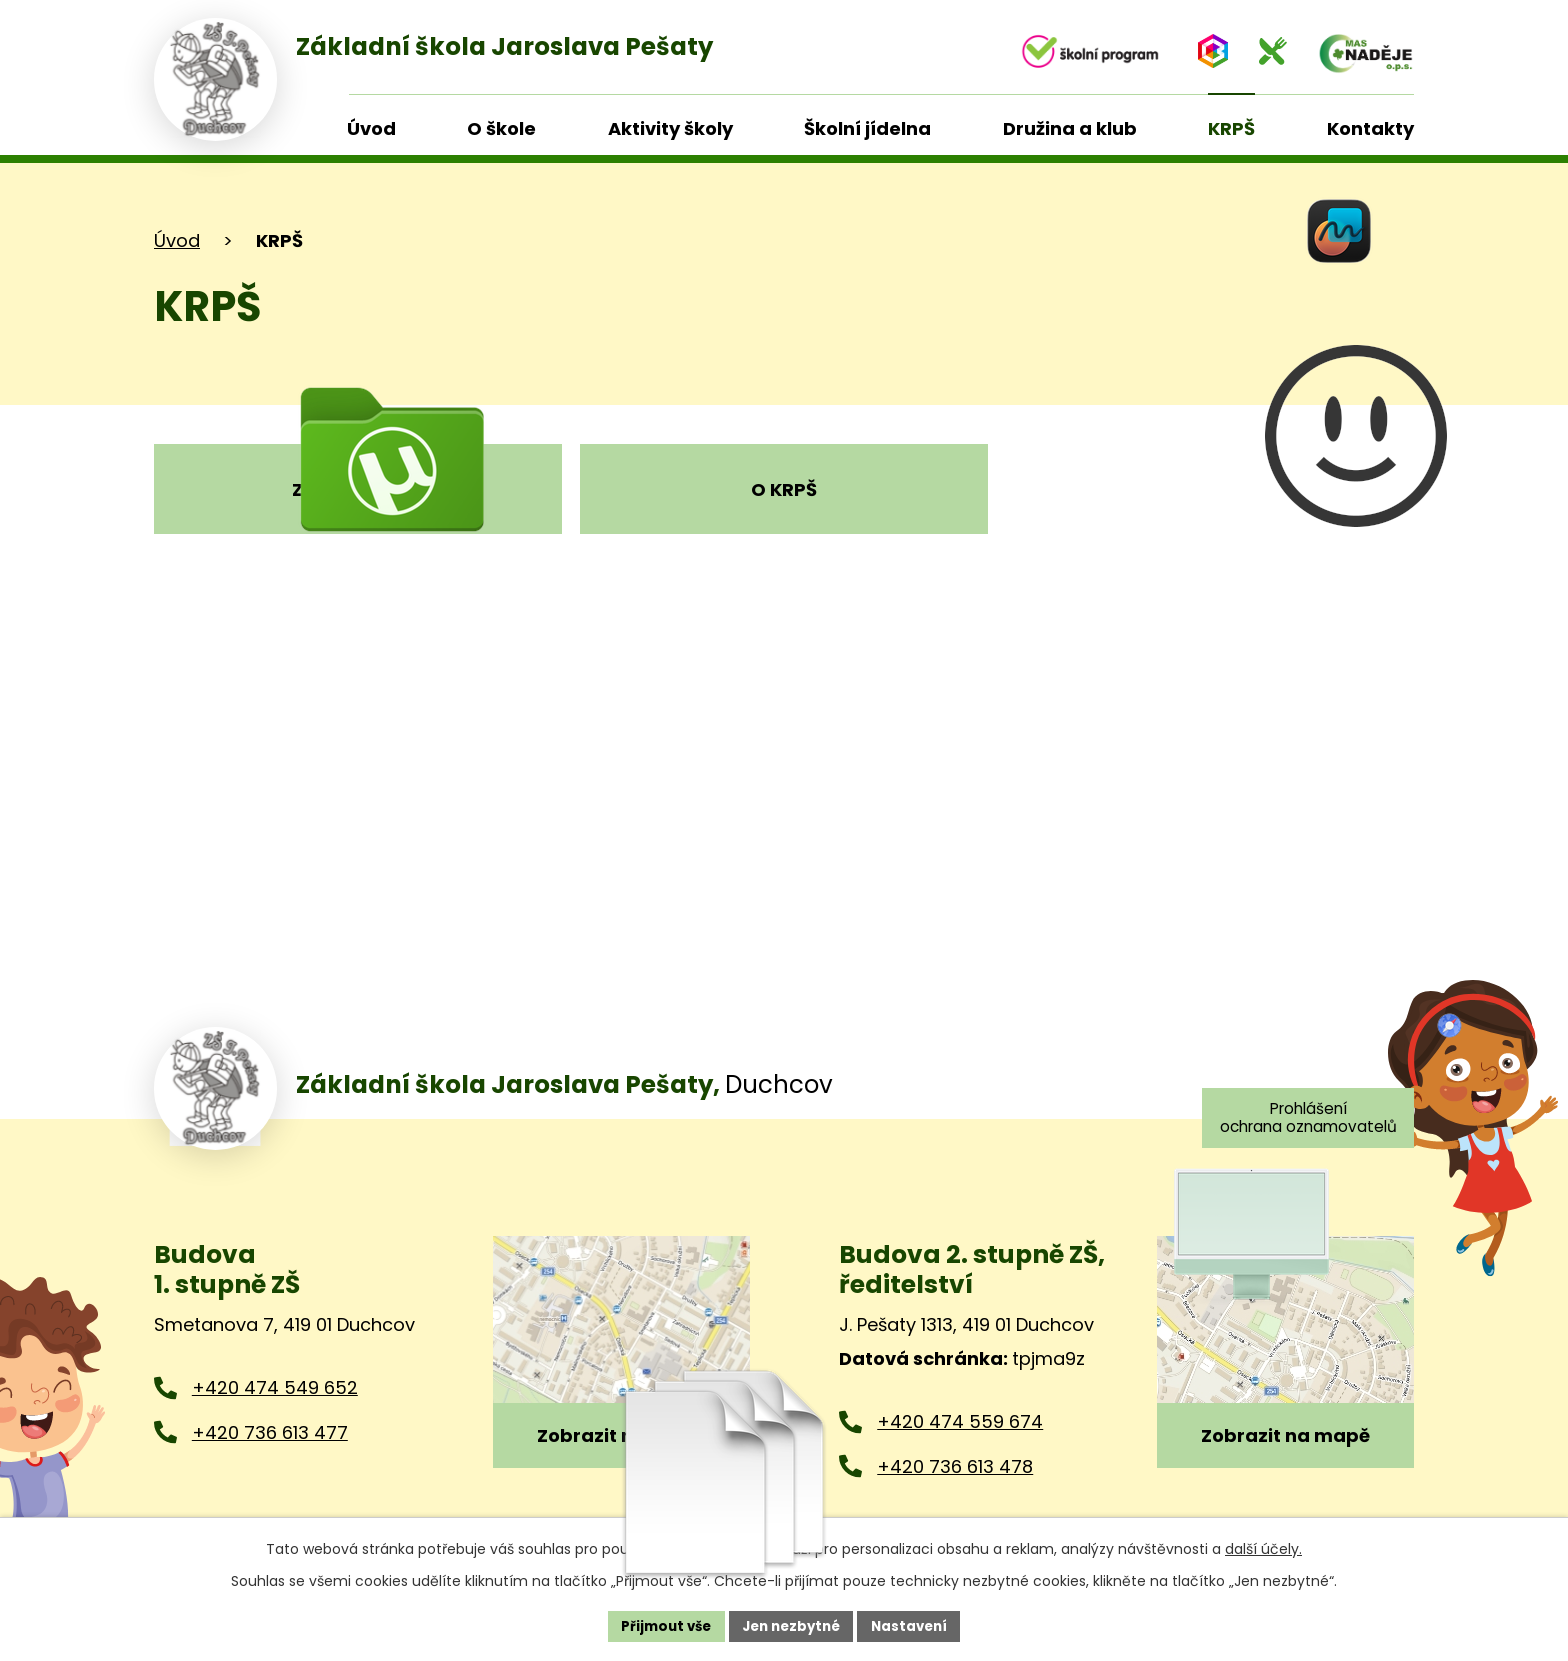 The image size is (1568, 1661). I want to click on open freeform app for brainstorming and sketching, so click(1339, 231).